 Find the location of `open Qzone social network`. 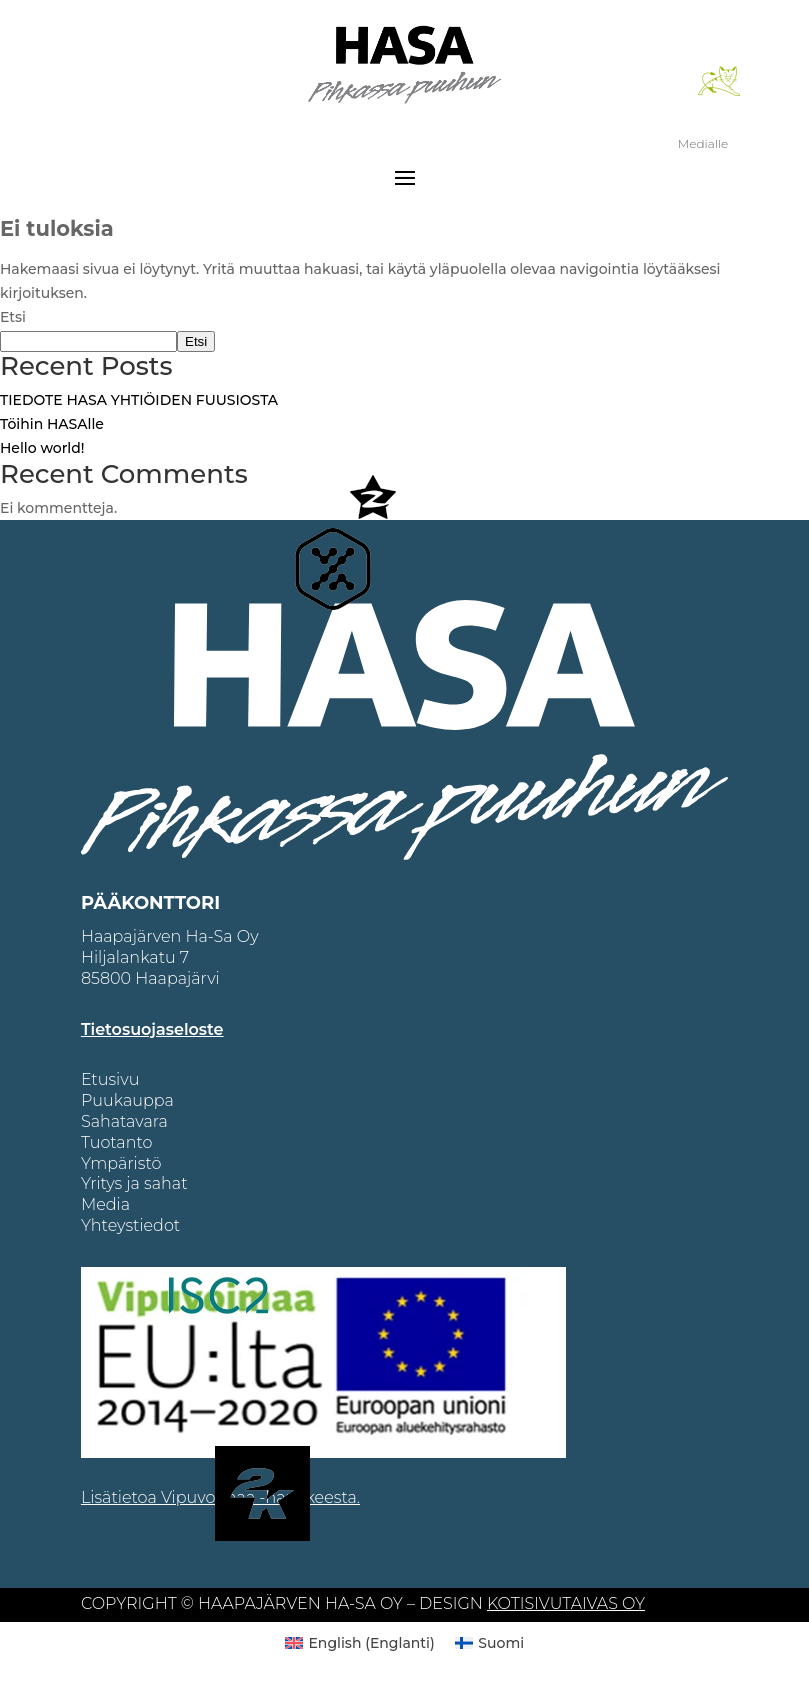

open Qzone social network is located at coordinates (373, 497).